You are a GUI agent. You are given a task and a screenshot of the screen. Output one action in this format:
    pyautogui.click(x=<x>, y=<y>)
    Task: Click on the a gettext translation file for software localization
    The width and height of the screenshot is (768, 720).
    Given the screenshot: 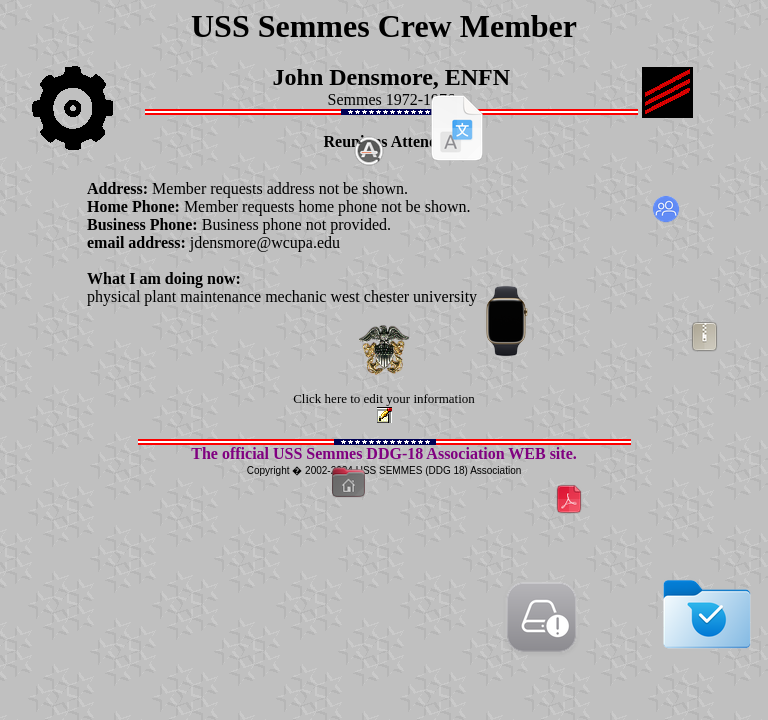 What is the action you would take?
    pyautogui.click(x=457, y=128)
    